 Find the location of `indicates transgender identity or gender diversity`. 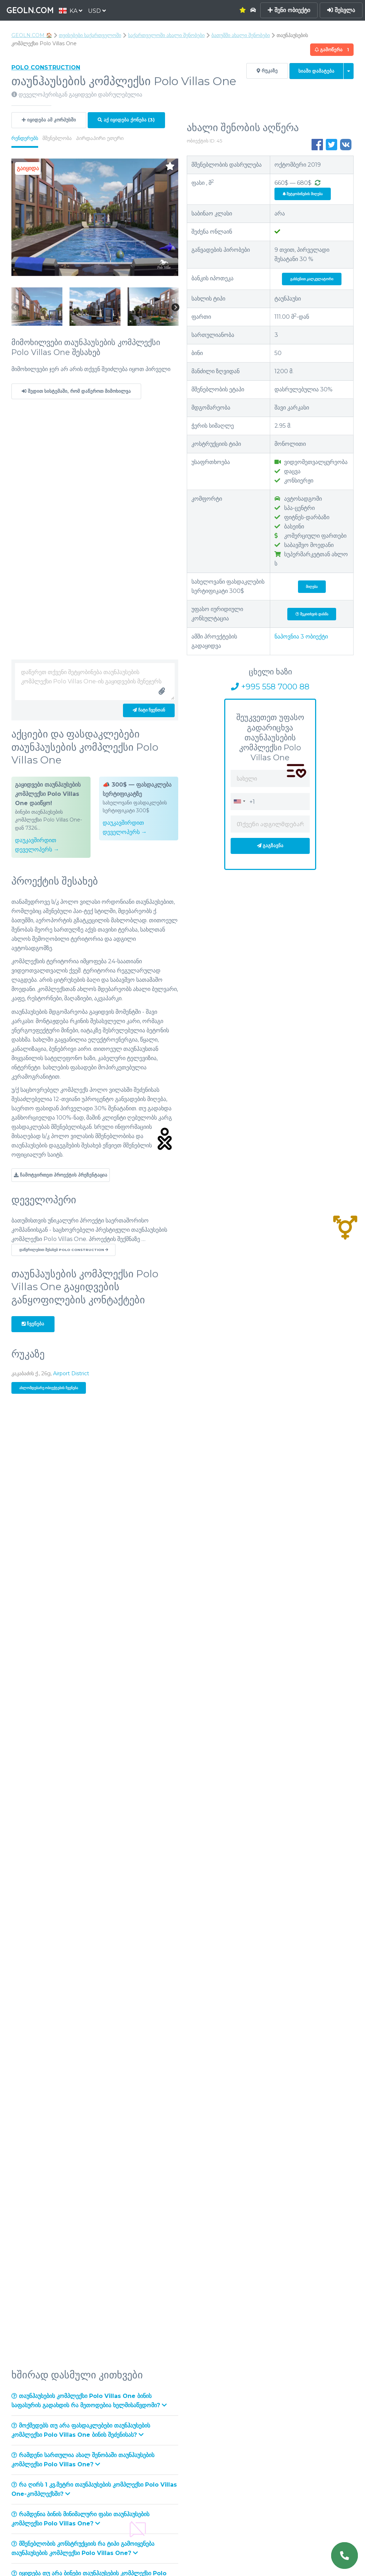

indicates transgender identity or gender diversity is located at coordinates (345, 1227).